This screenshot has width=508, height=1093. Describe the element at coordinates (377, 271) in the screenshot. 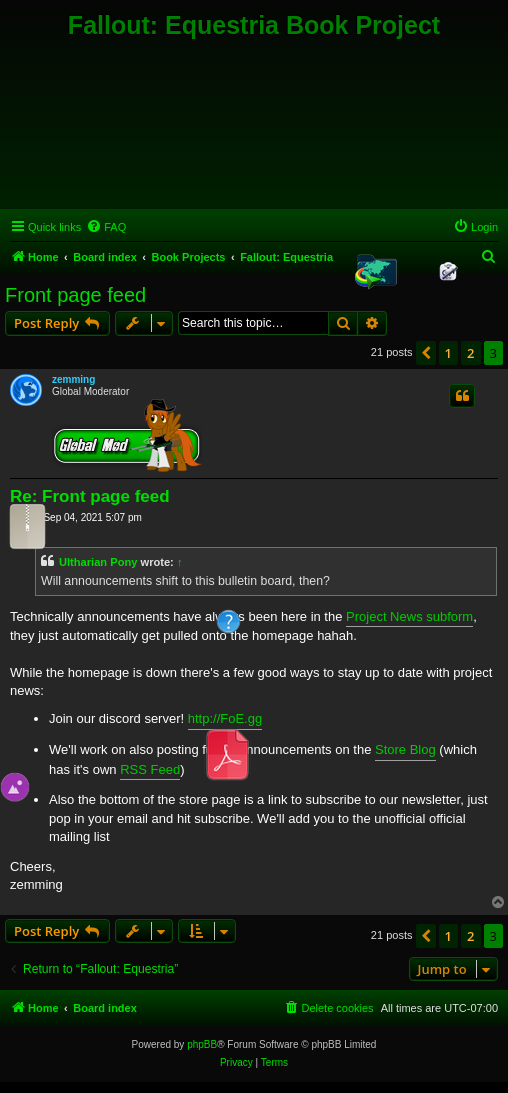

I see `open internet download manager files folder` at that location.